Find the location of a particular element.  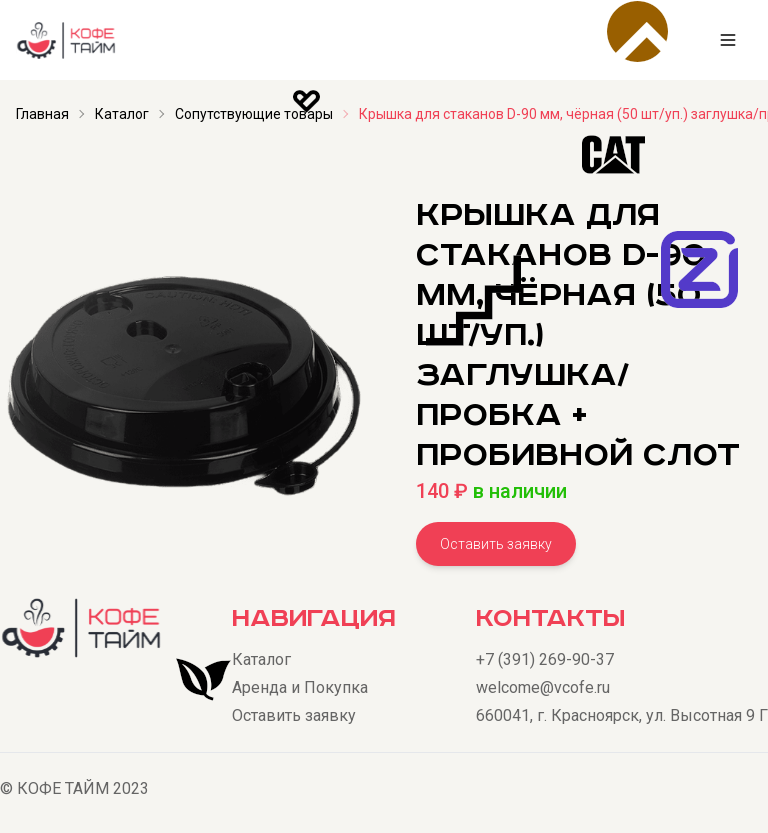

codefresh logo - a CI/CD platform for kubernetes deployments is located at coordinates (203, 679).